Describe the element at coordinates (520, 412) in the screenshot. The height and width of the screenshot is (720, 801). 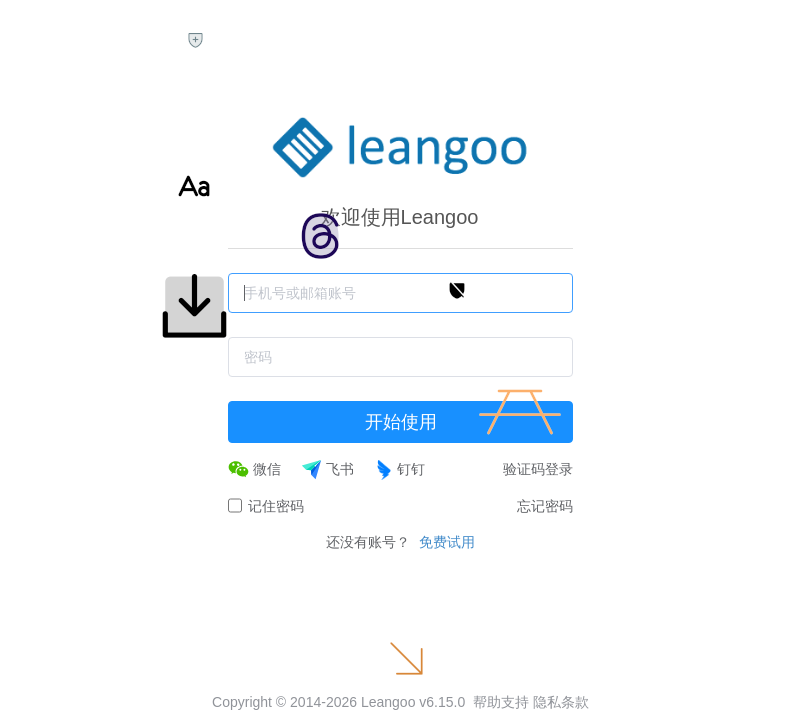
I see `view nearby picnic areas` at that location.